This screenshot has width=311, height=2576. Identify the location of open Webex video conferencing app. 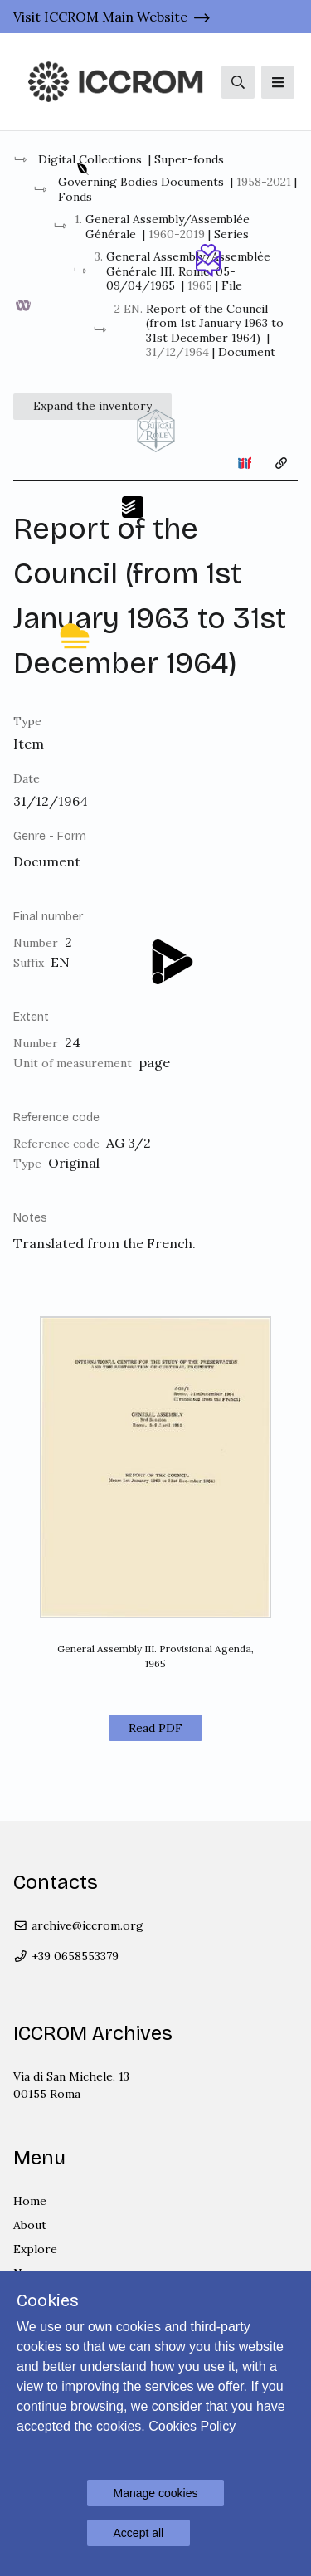
(23, 305).